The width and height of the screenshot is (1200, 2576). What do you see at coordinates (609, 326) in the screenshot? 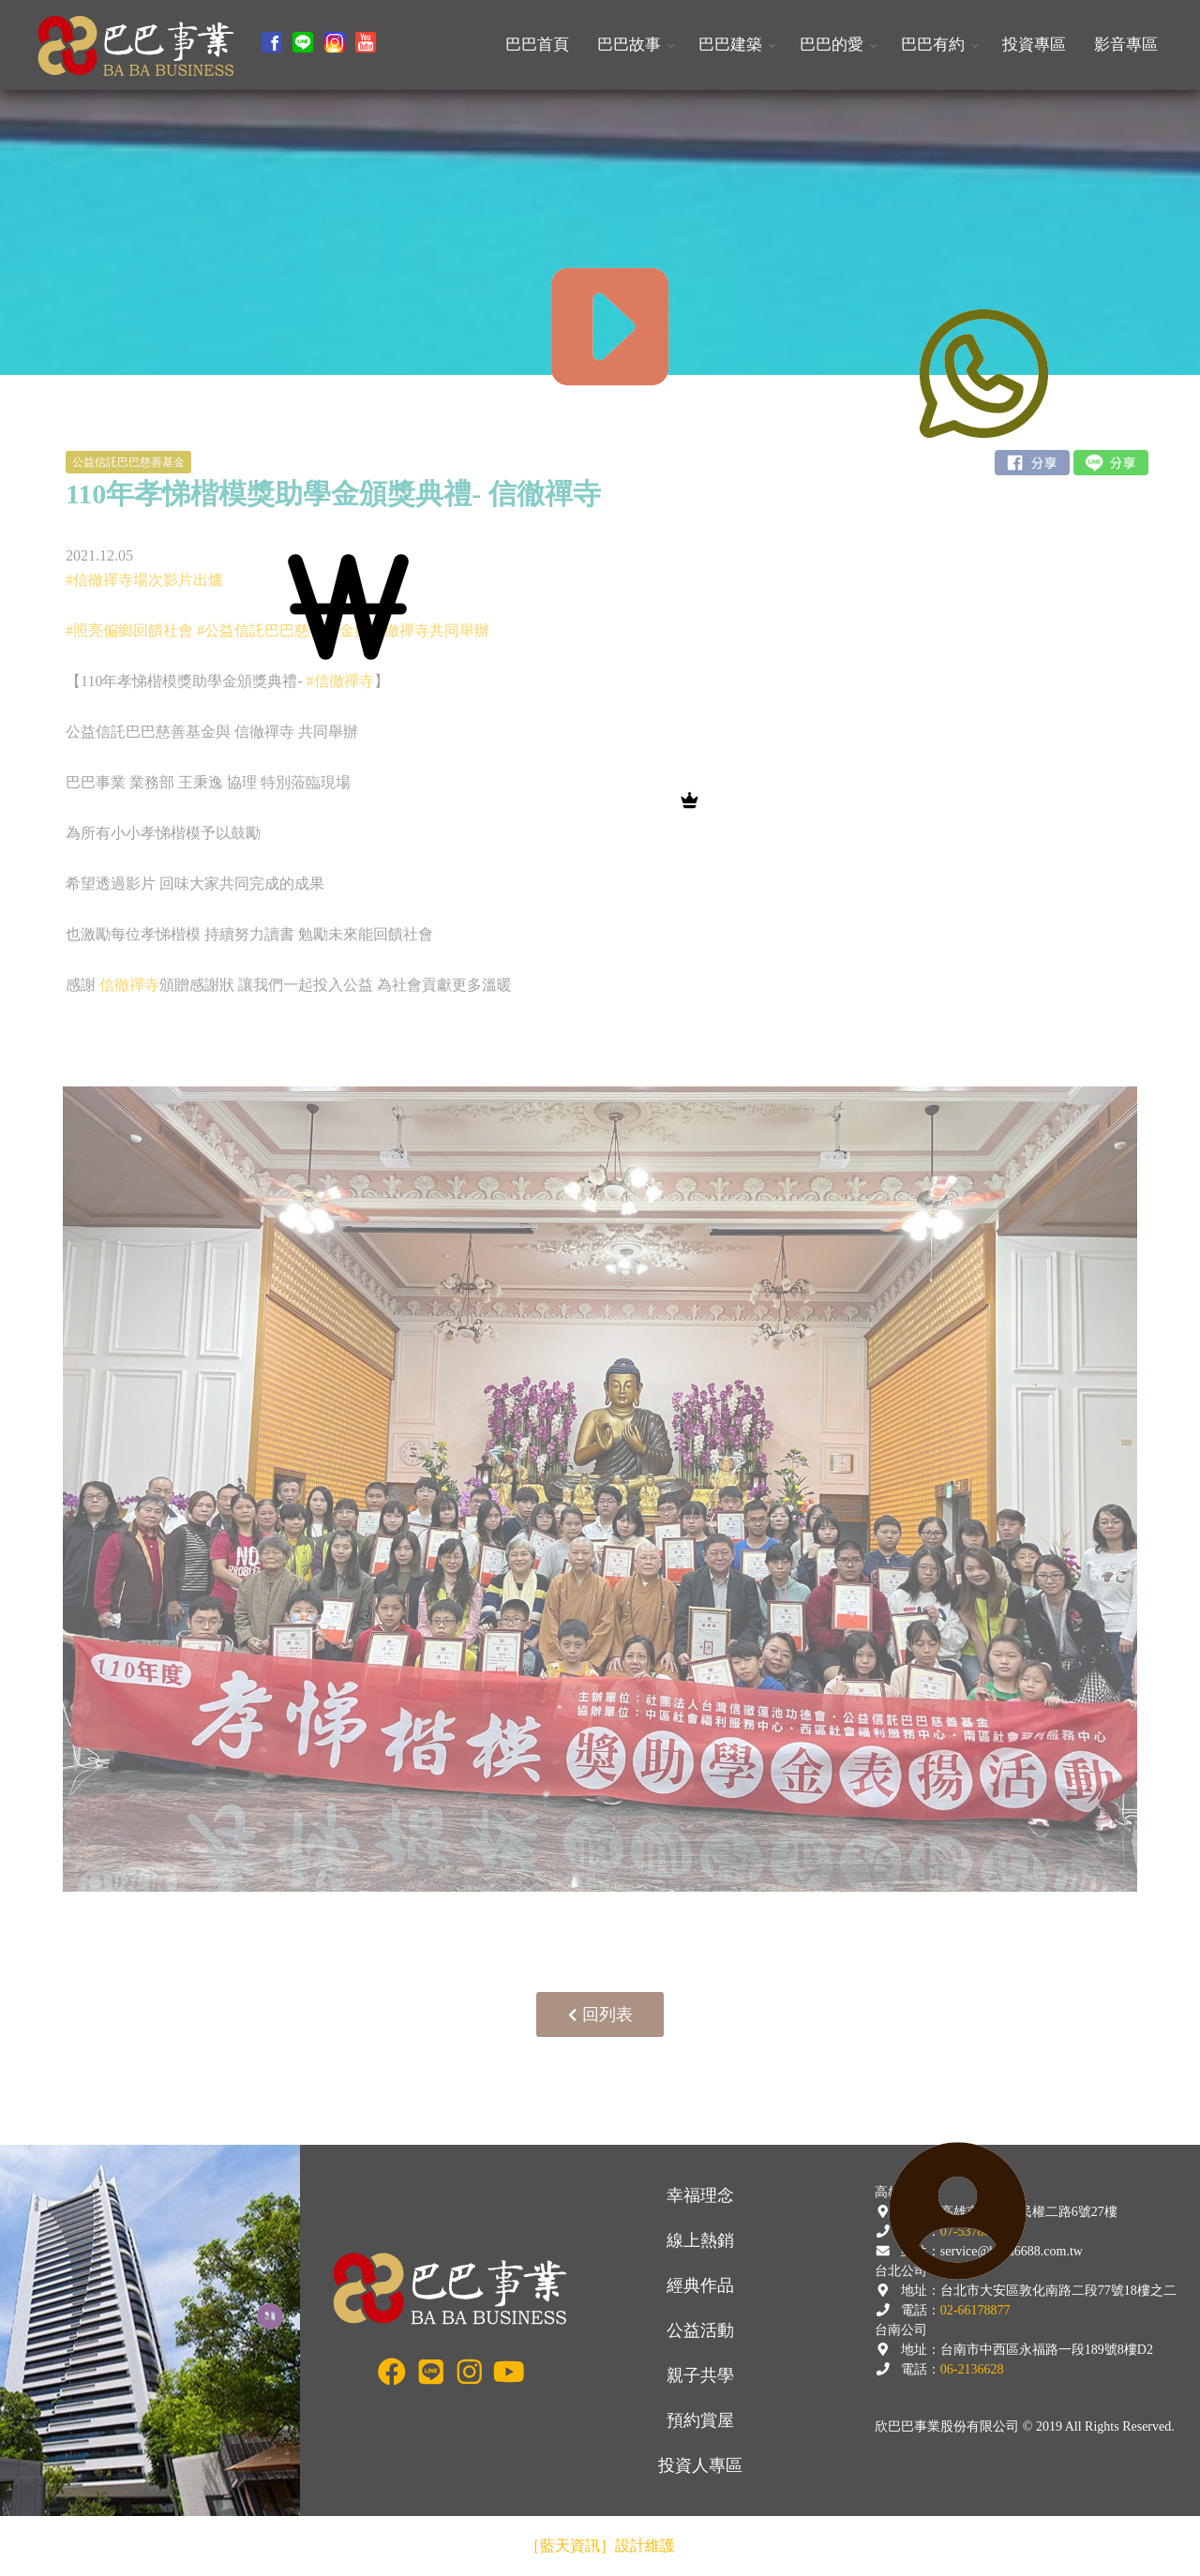
I see `play media or start video` at bounding box center [609, 326].